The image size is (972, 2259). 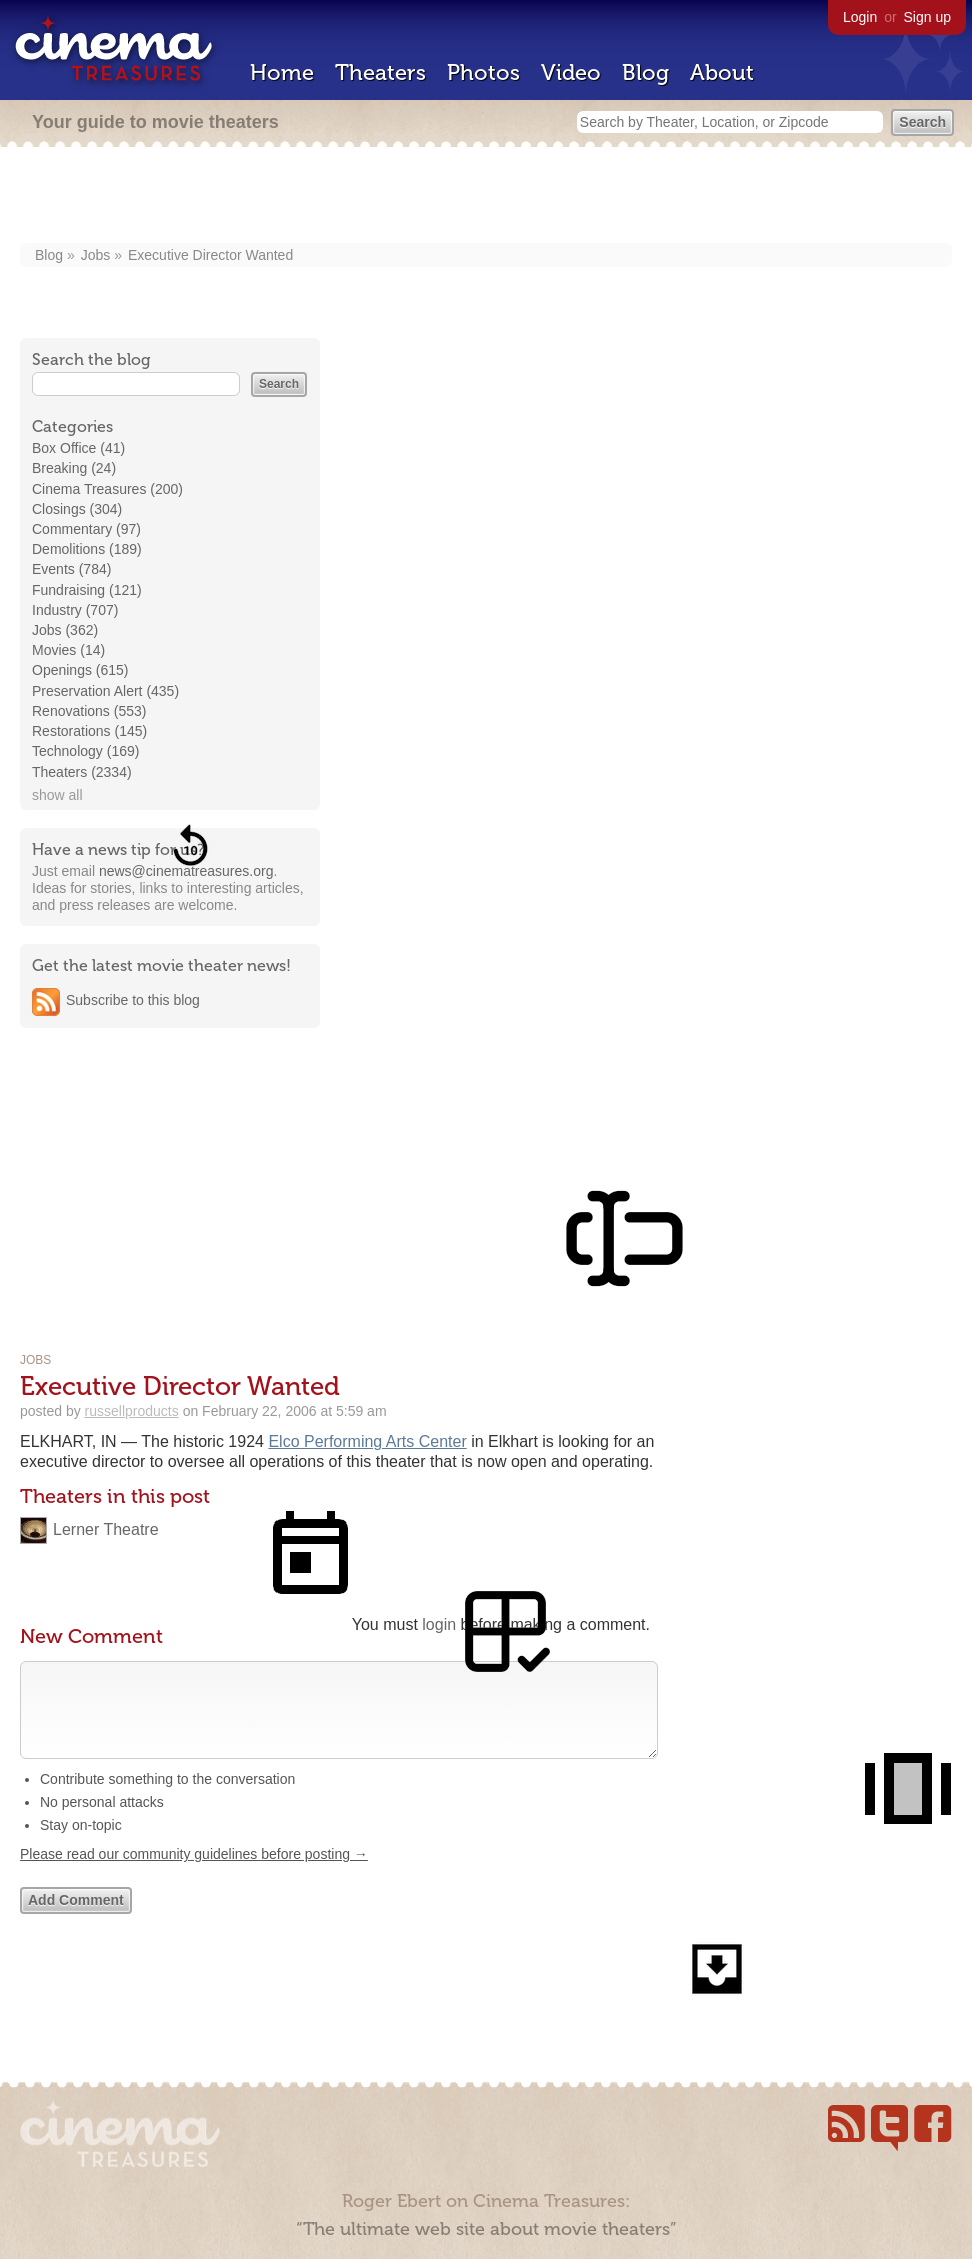 I want to click on view stories or sequential content, so click(x=908, y=1791).